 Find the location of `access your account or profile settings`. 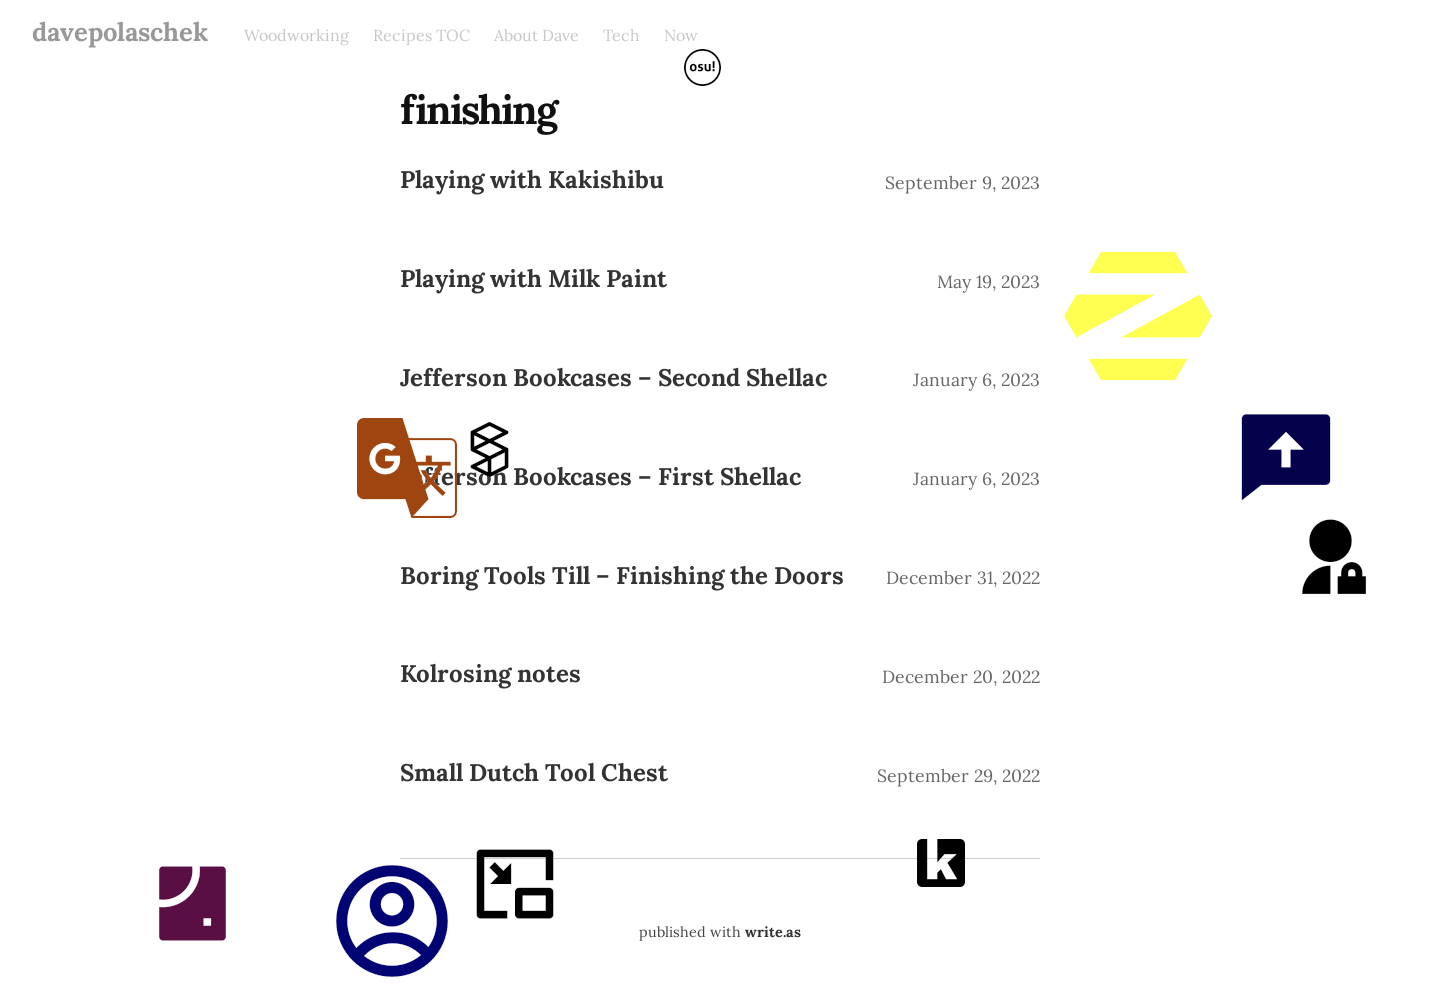

access your account or profile settings is located at coordinates (392, 921).